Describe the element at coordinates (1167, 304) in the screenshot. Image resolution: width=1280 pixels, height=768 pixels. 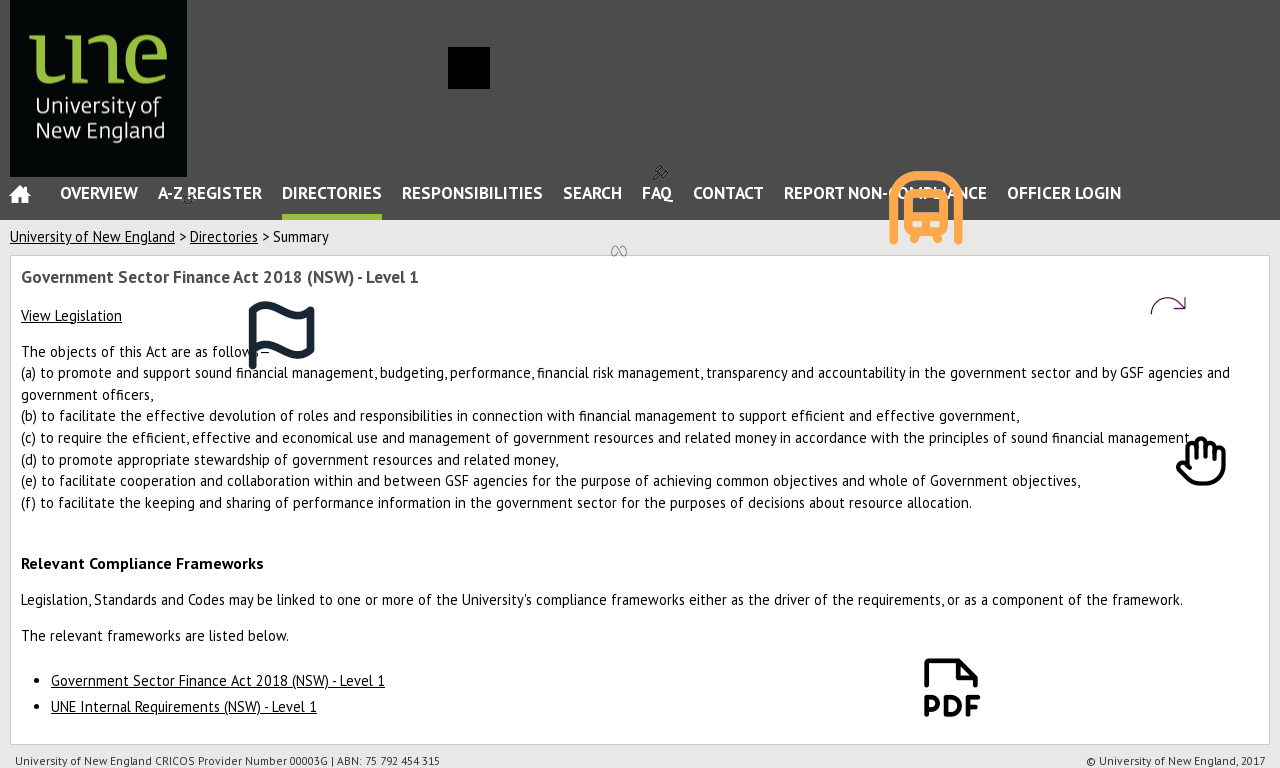
I see `redo last action` at that location.